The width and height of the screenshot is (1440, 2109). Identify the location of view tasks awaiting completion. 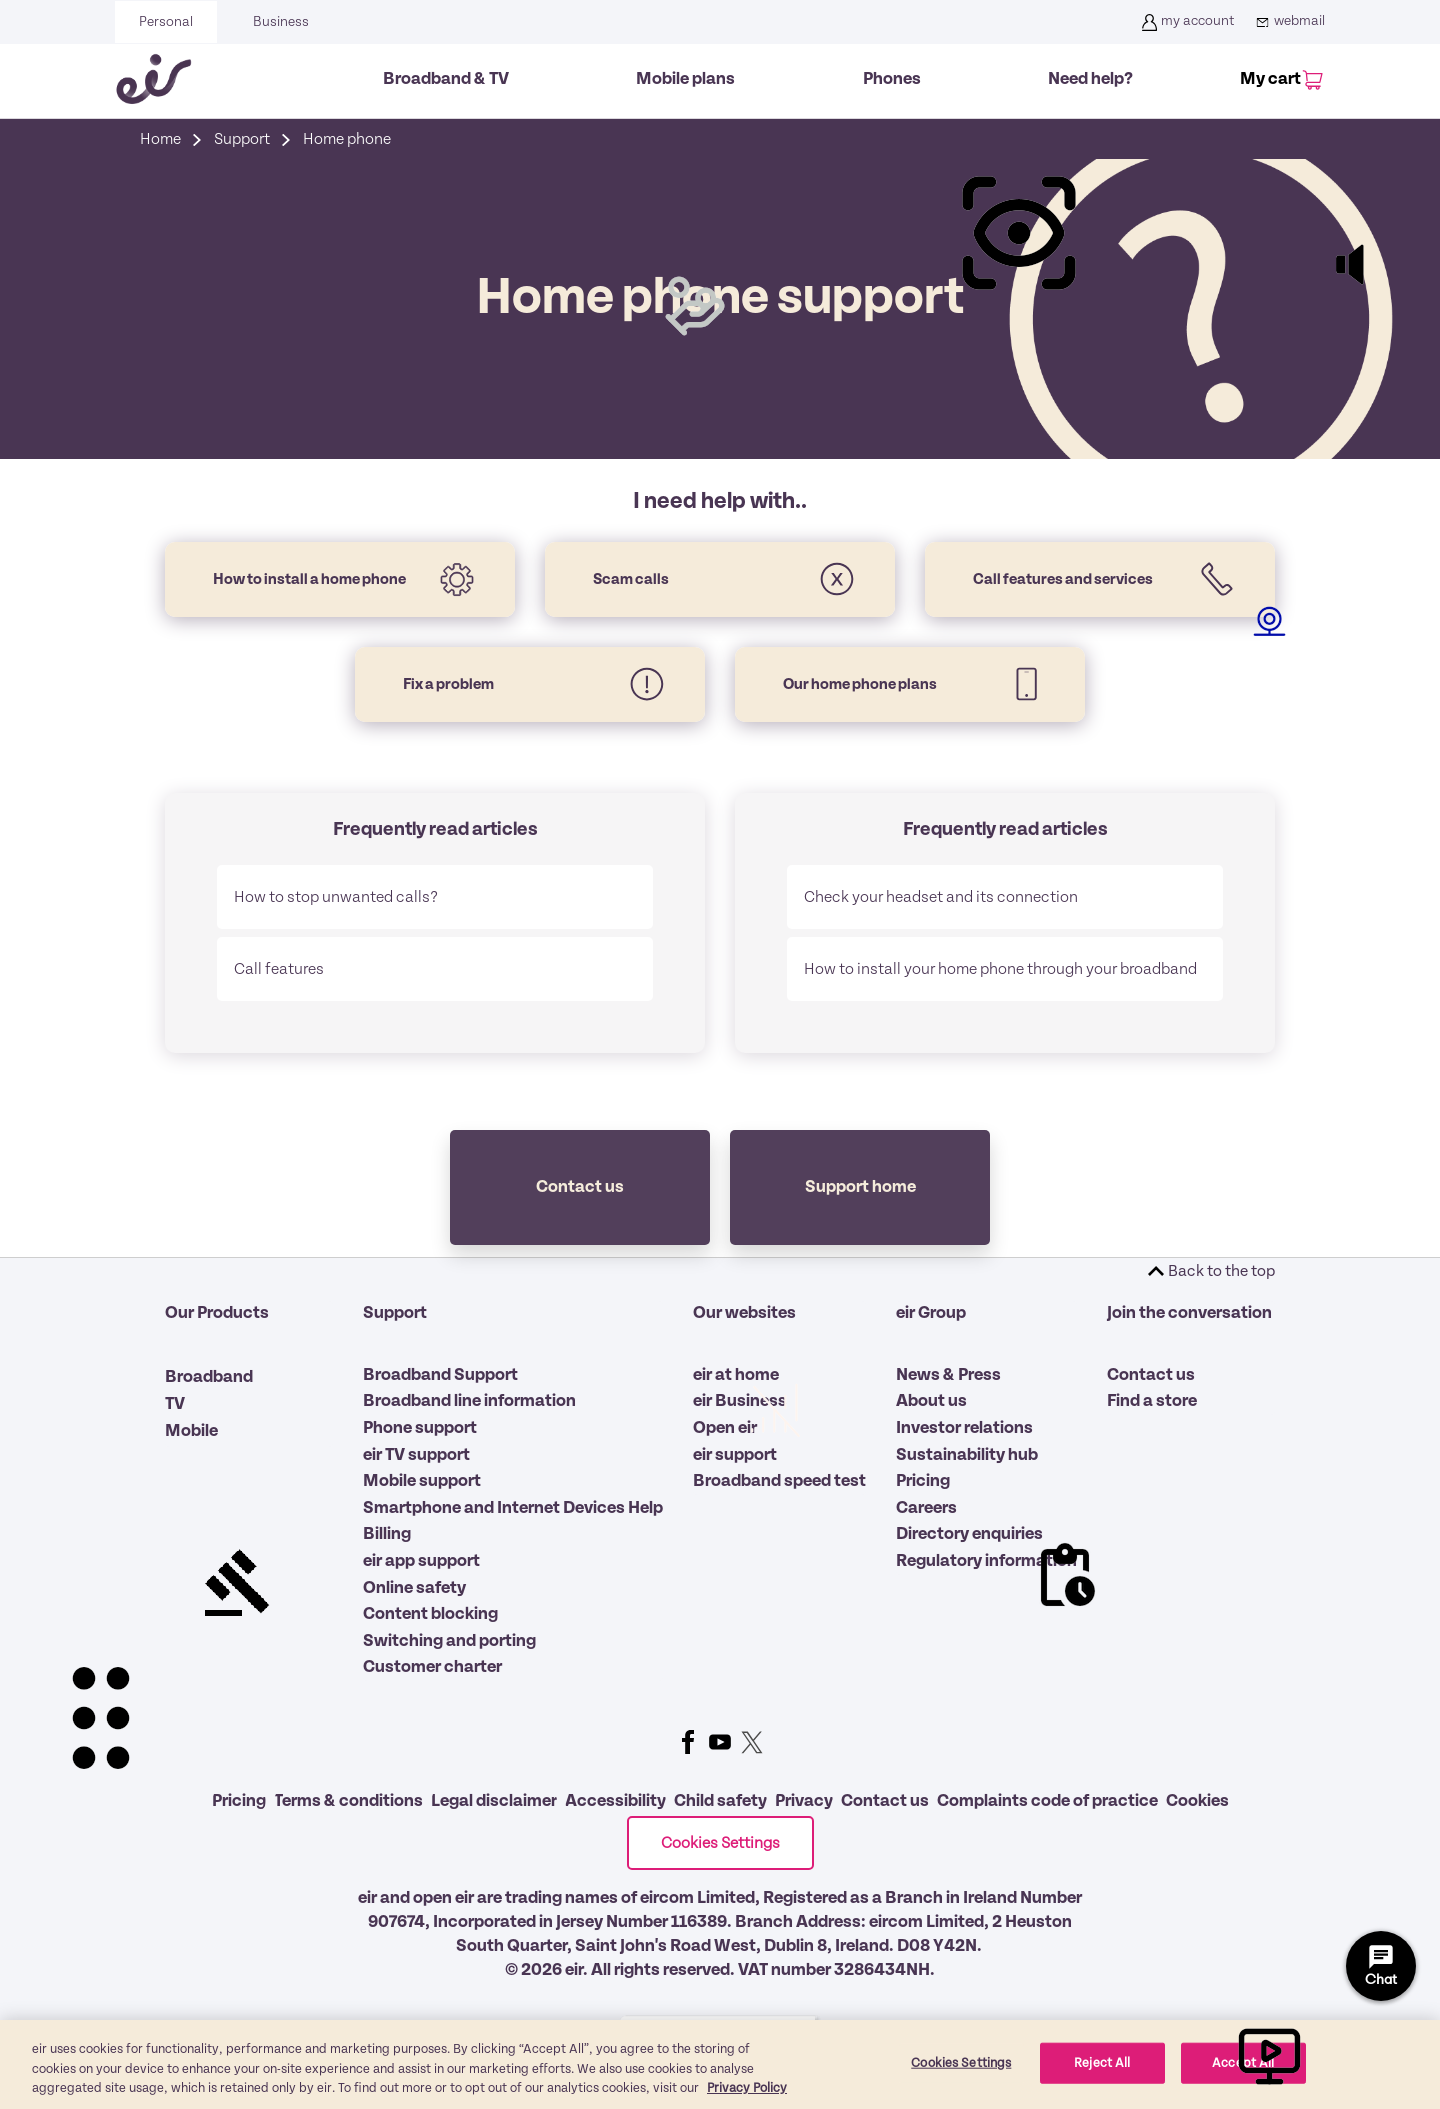
(1065, 1576).